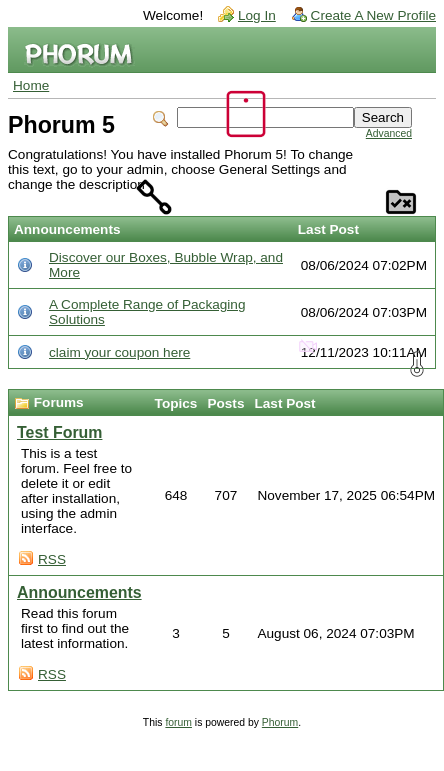  Describe the element at coordinates (417, 364) in the screenshot. I see `view current temperature` at that location.